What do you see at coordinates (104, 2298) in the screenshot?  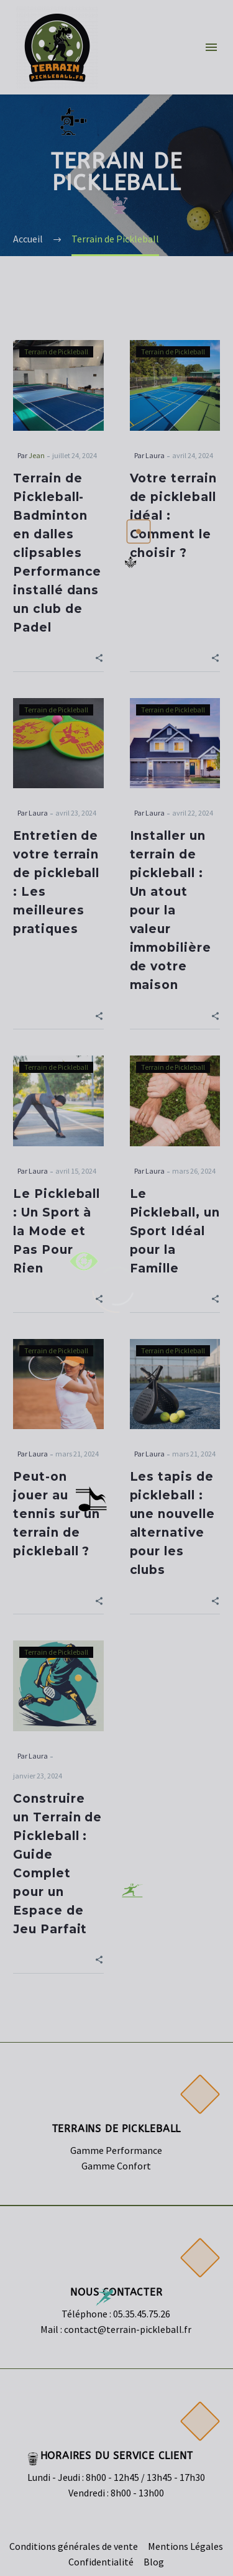 I see `activate sprint or run mode` at bounding box center [104, 2298].